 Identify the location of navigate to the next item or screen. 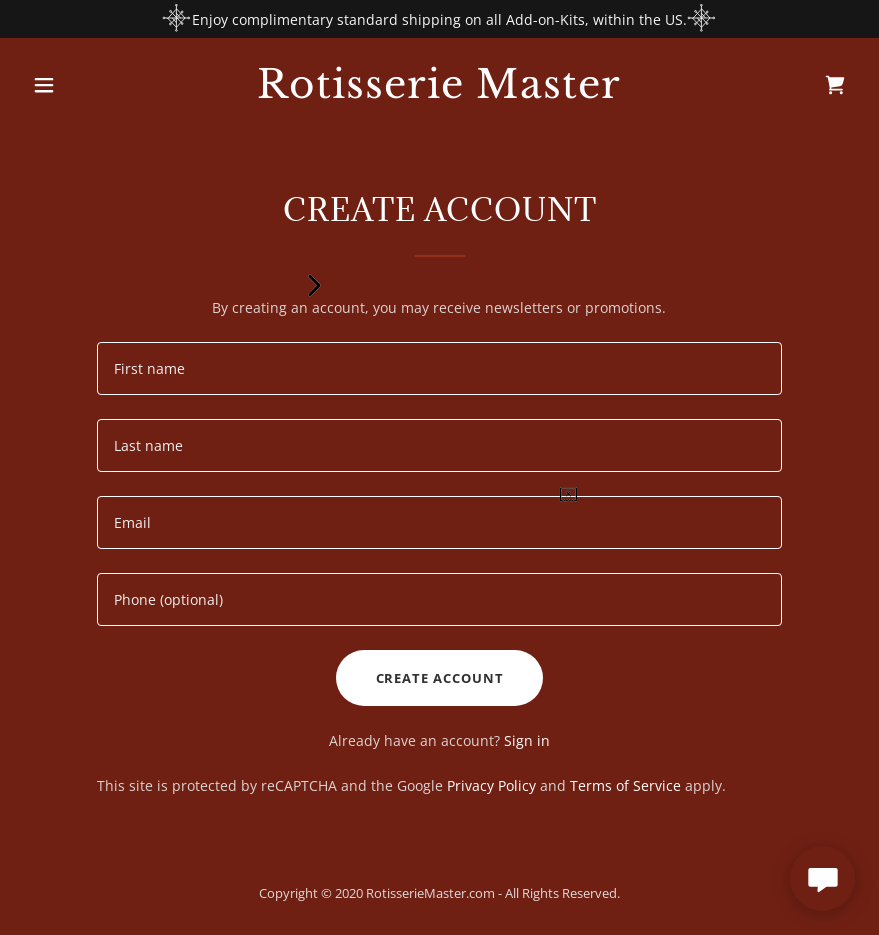
(314, 285).